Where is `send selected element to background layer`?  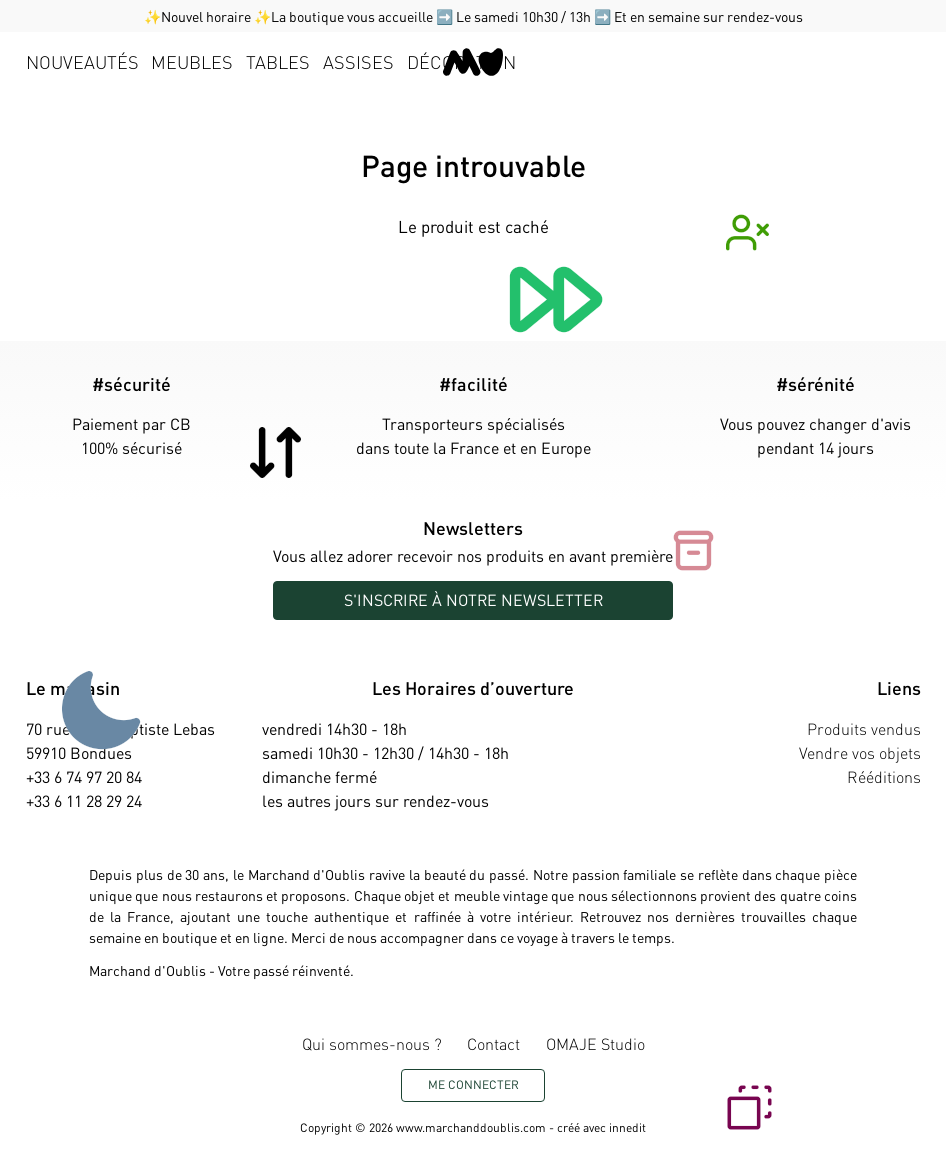 send selected element to background layer is located at coordinates (749, 1107).